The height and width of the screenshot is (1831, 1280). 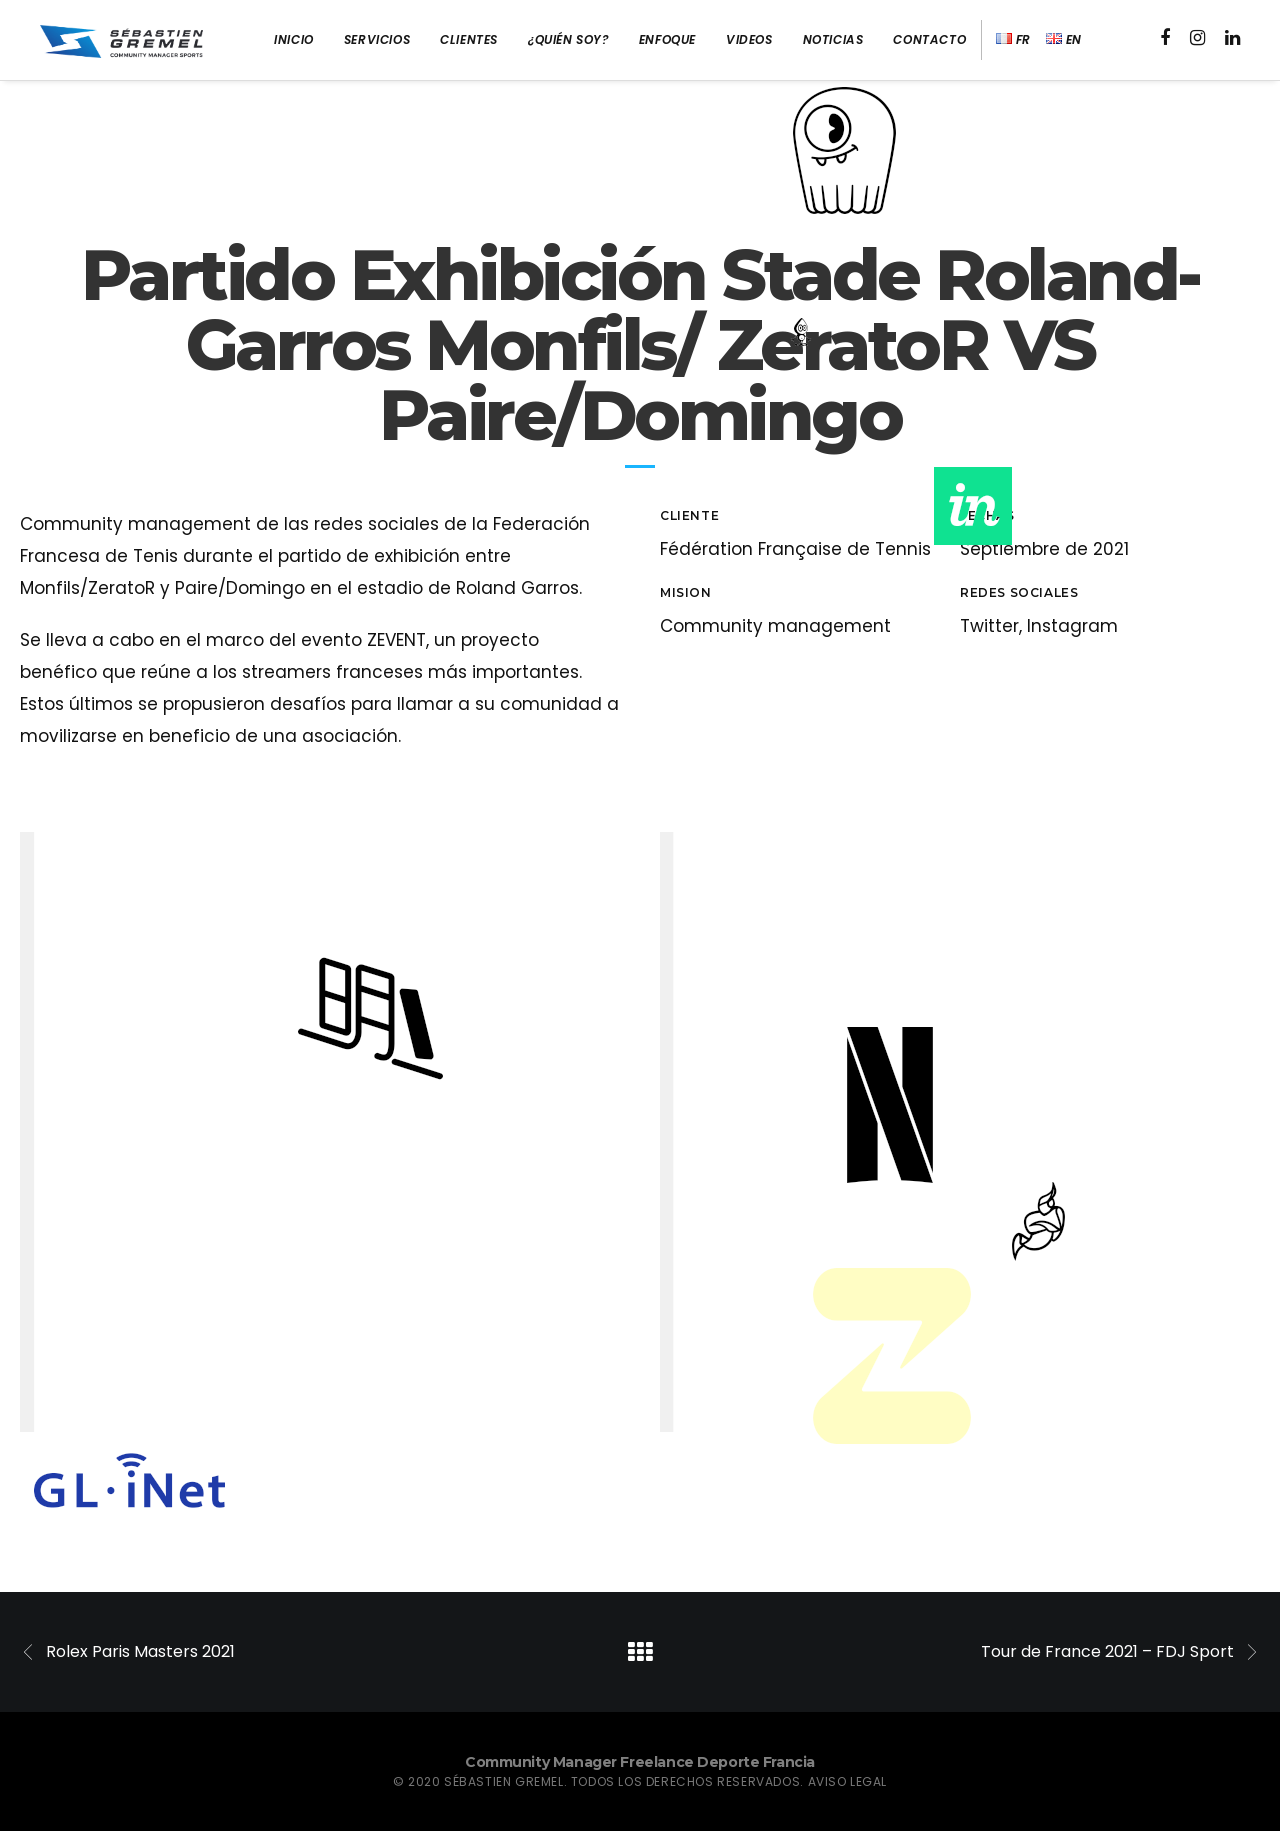 What do you see at coordinates (844, 150) in the screenshot?
I see `ScyllaDB logo` at bounding box center [844, 150].